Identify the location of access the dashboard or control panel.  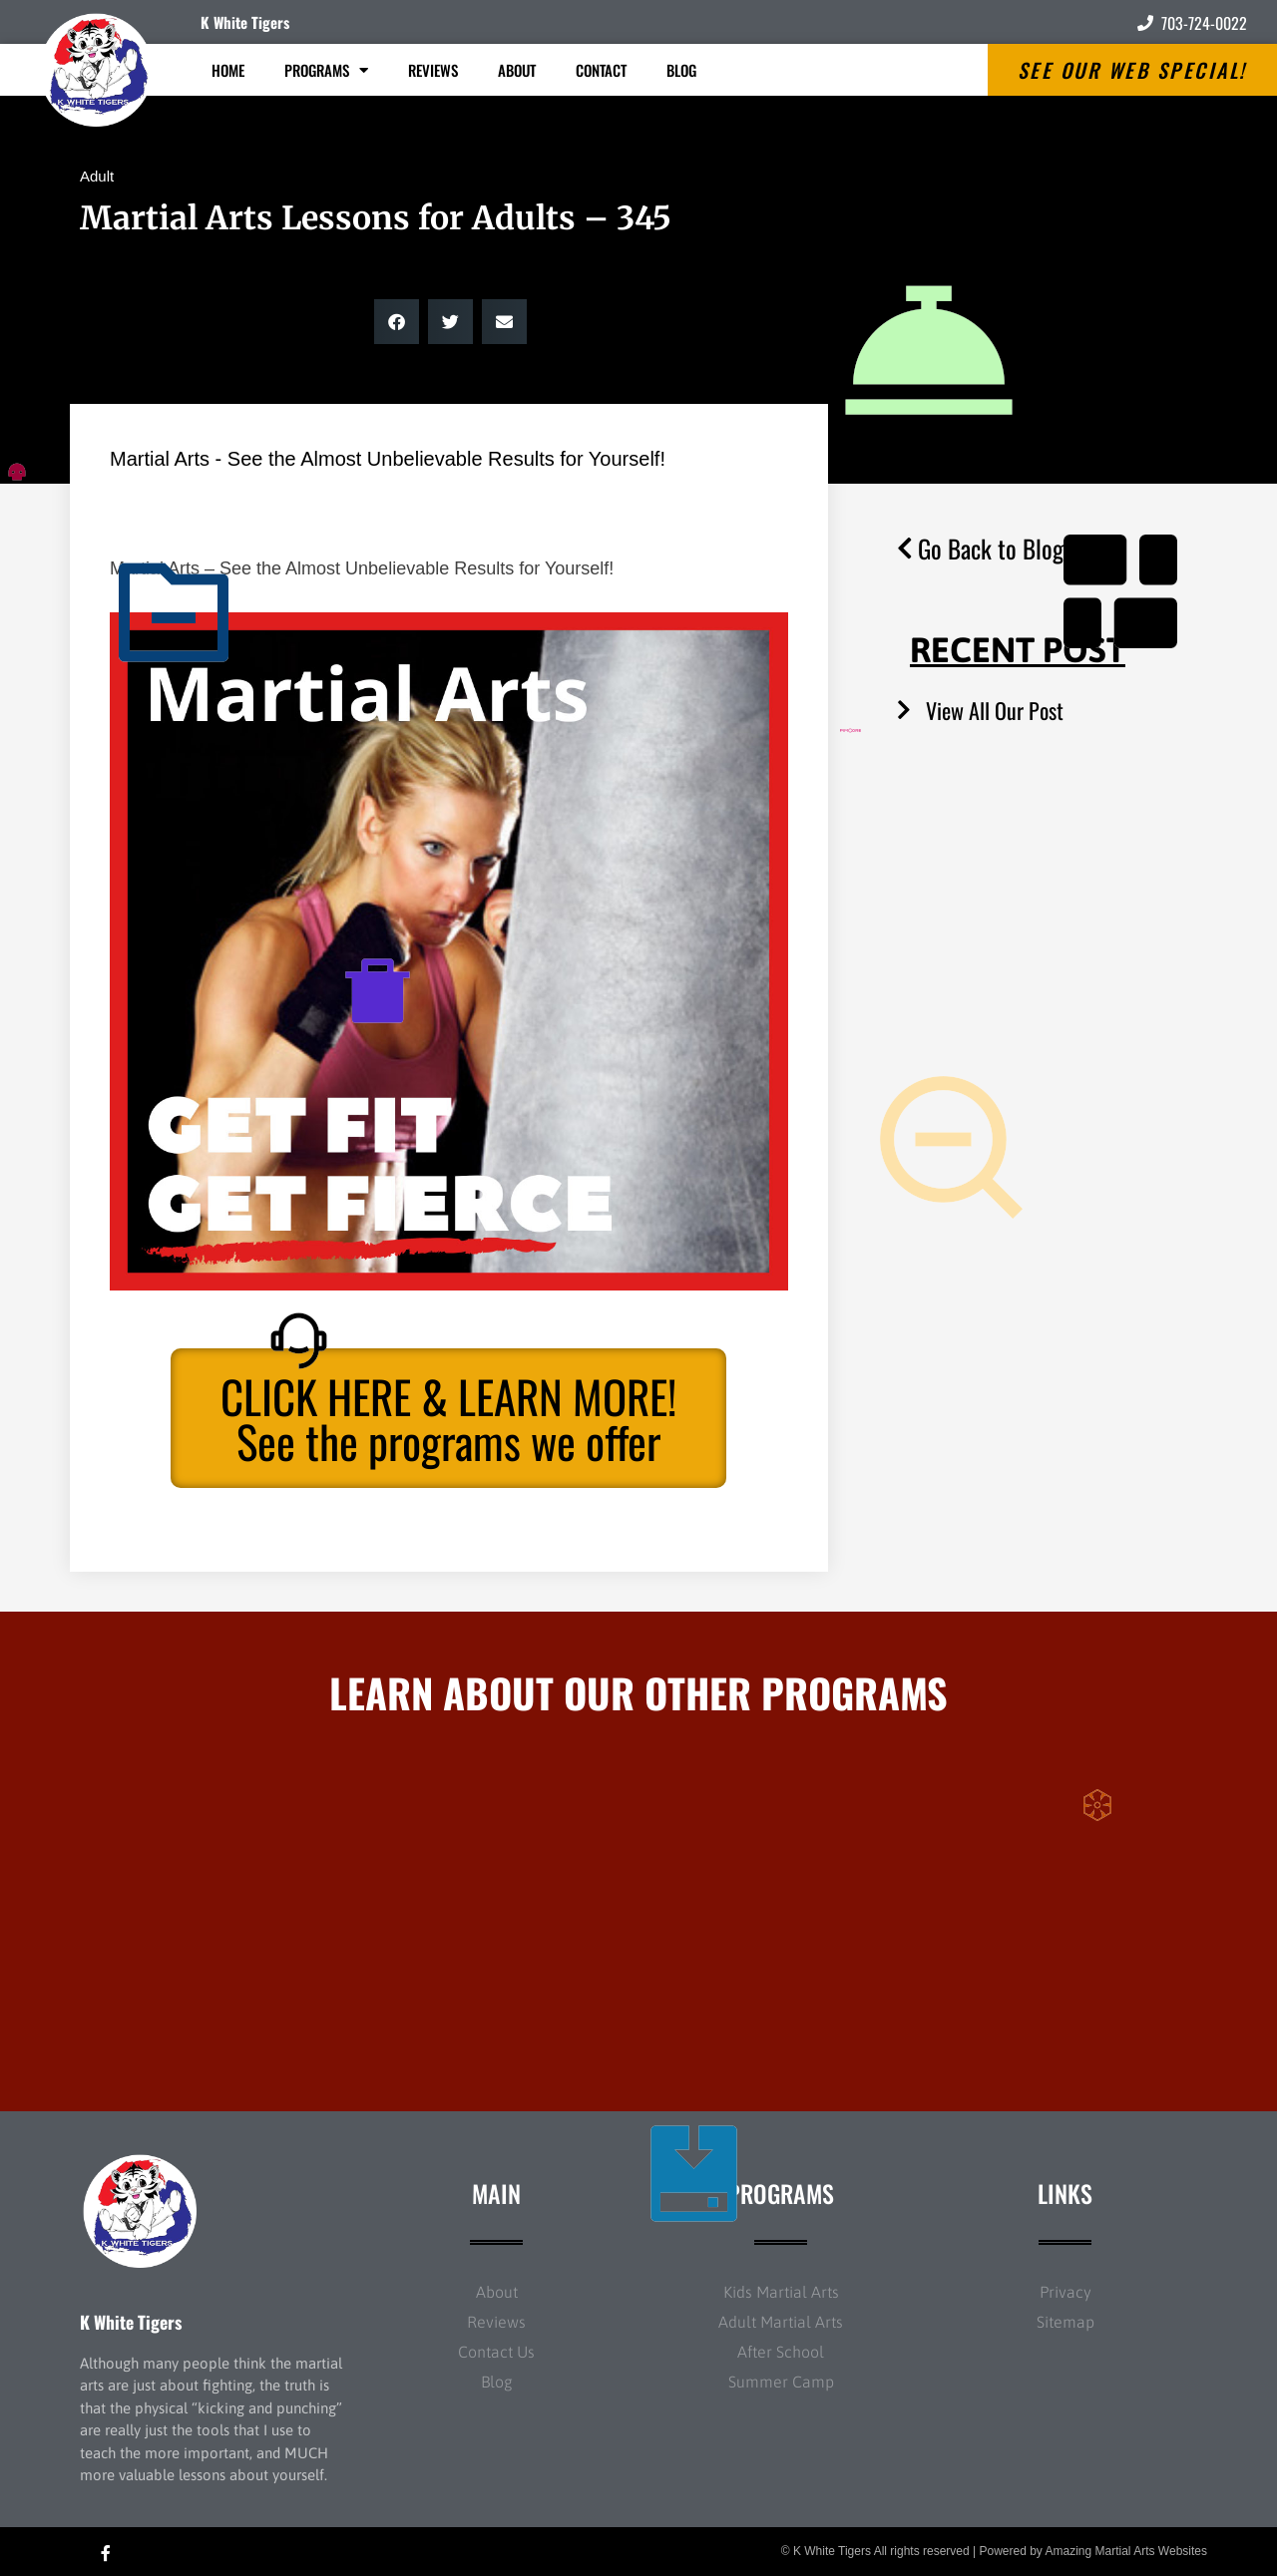
(1120, 591).